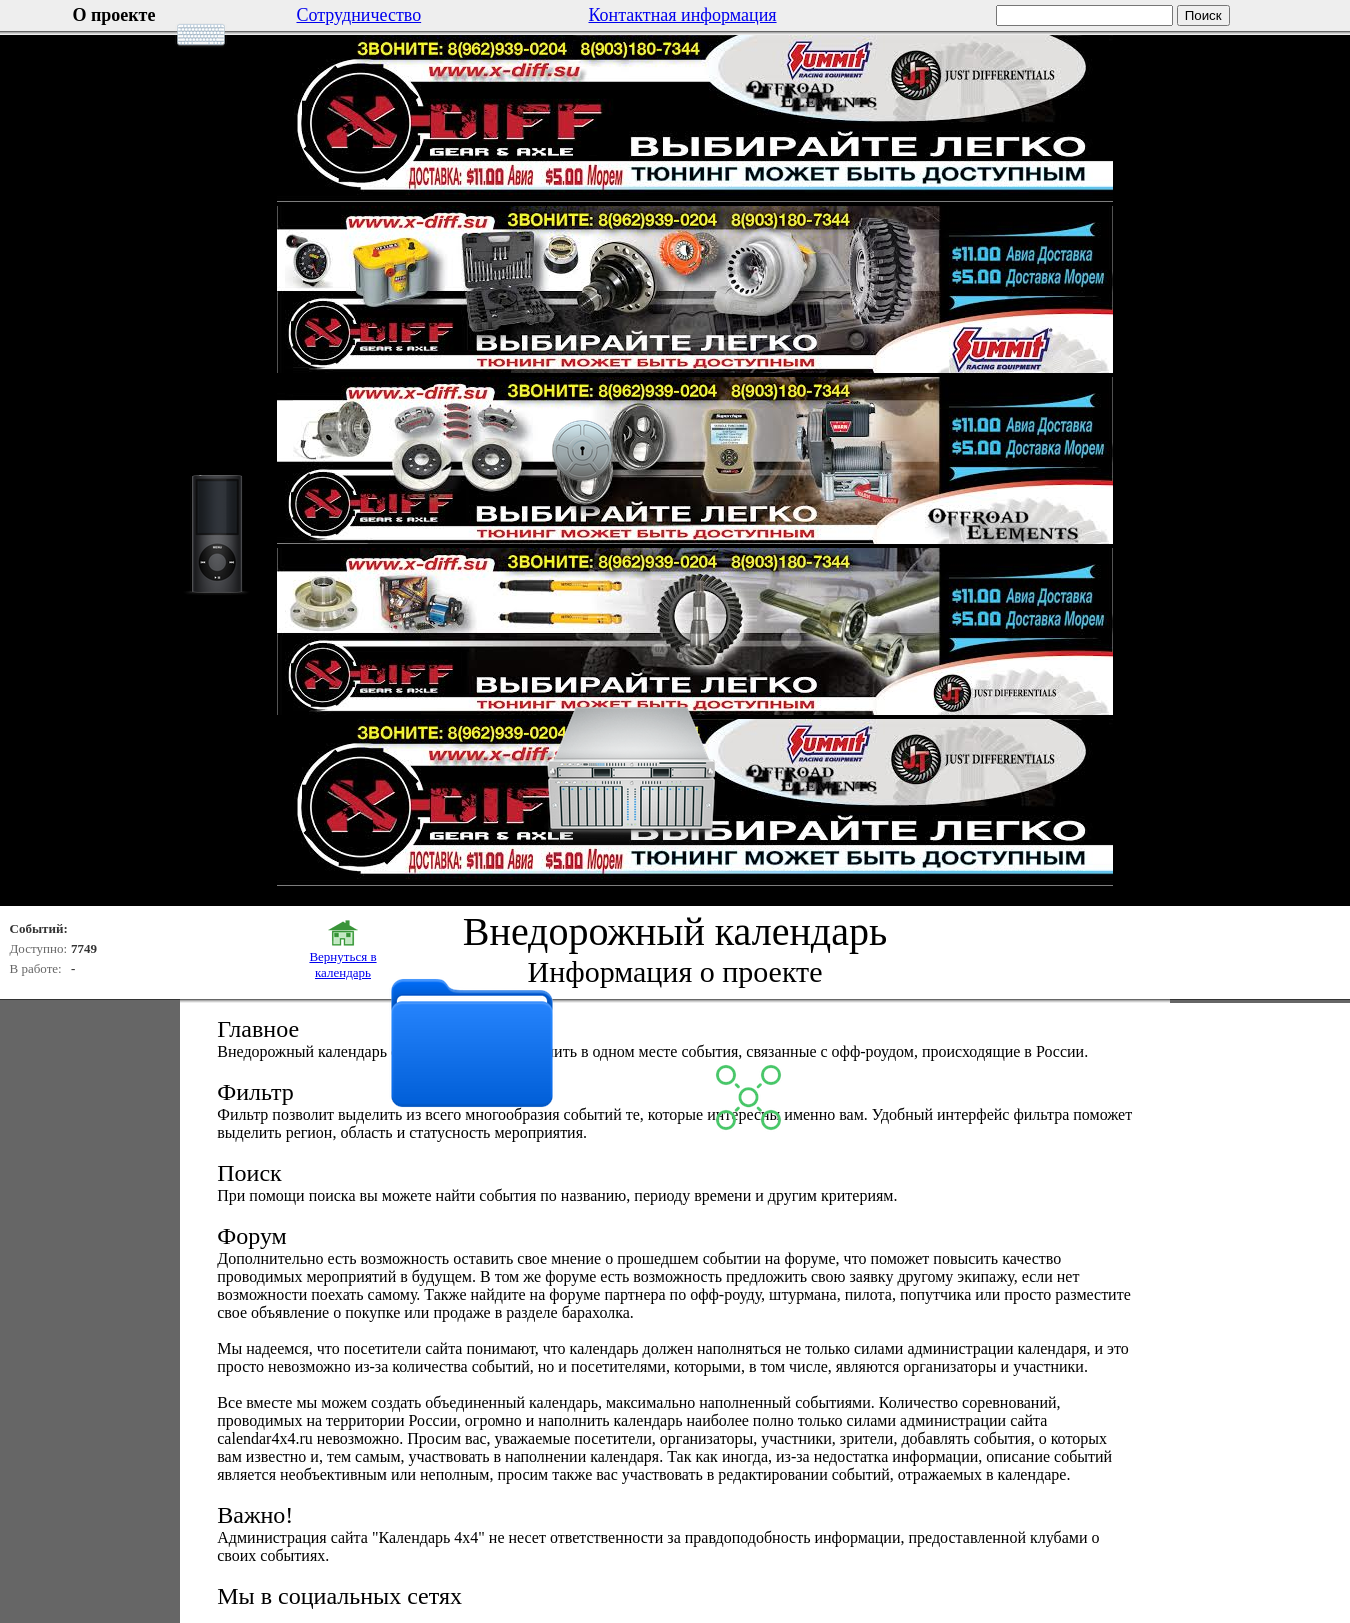  What do you see at coordinates (216, 535) in the screenshot?
I see `access iPod device settings` at bounding box center [216, 535].